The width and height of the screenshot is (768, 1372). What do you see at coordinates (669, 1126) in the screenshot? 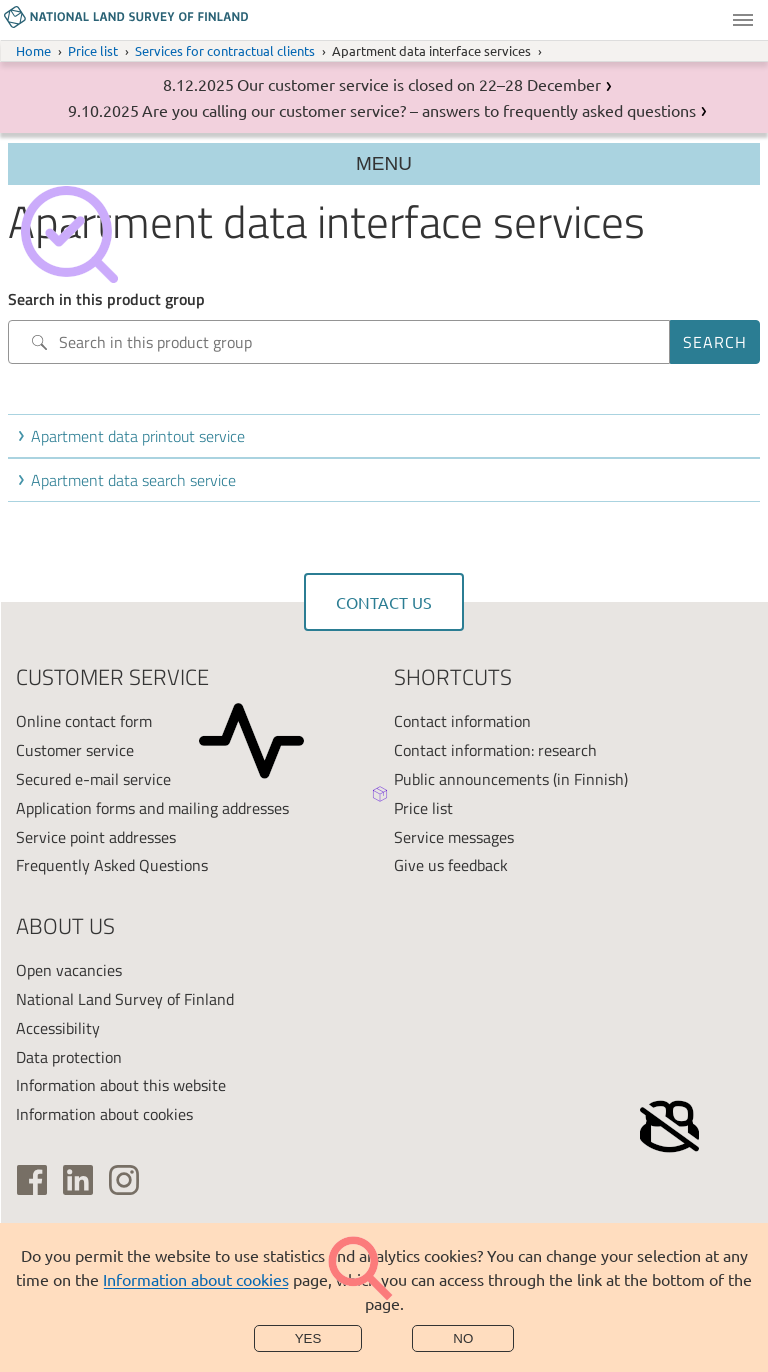
I see `GitHub Copilot is unavailable or experiencing an error` at bounding box center [669, 1126].